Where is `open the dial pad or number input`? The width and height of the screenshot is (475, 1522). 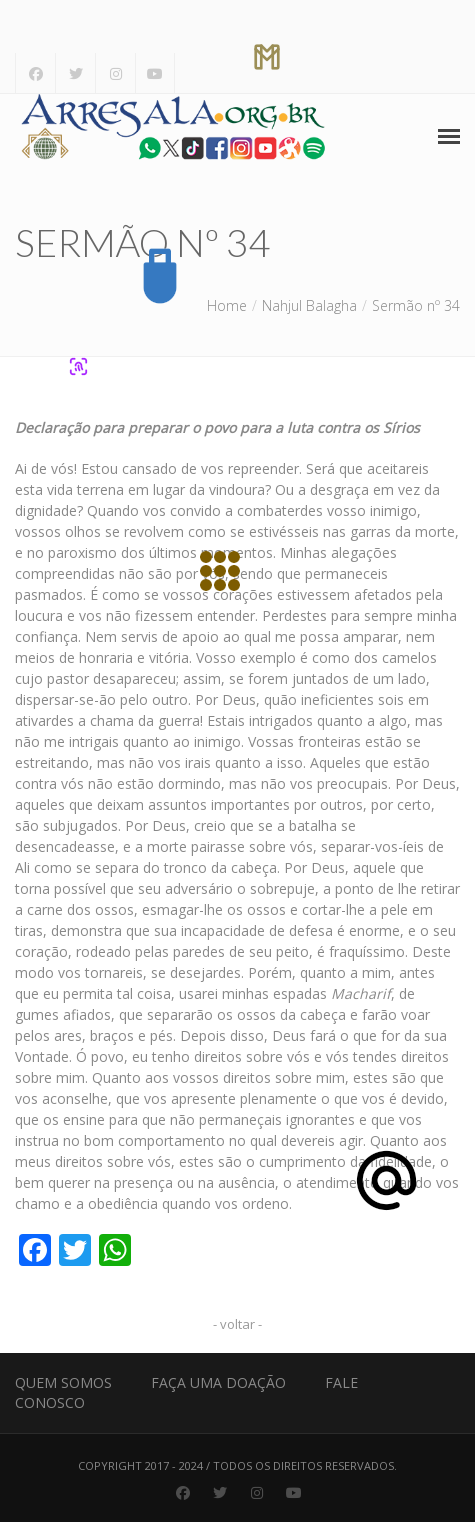
open the dial pad or number input is located at coordinates (220, 571).